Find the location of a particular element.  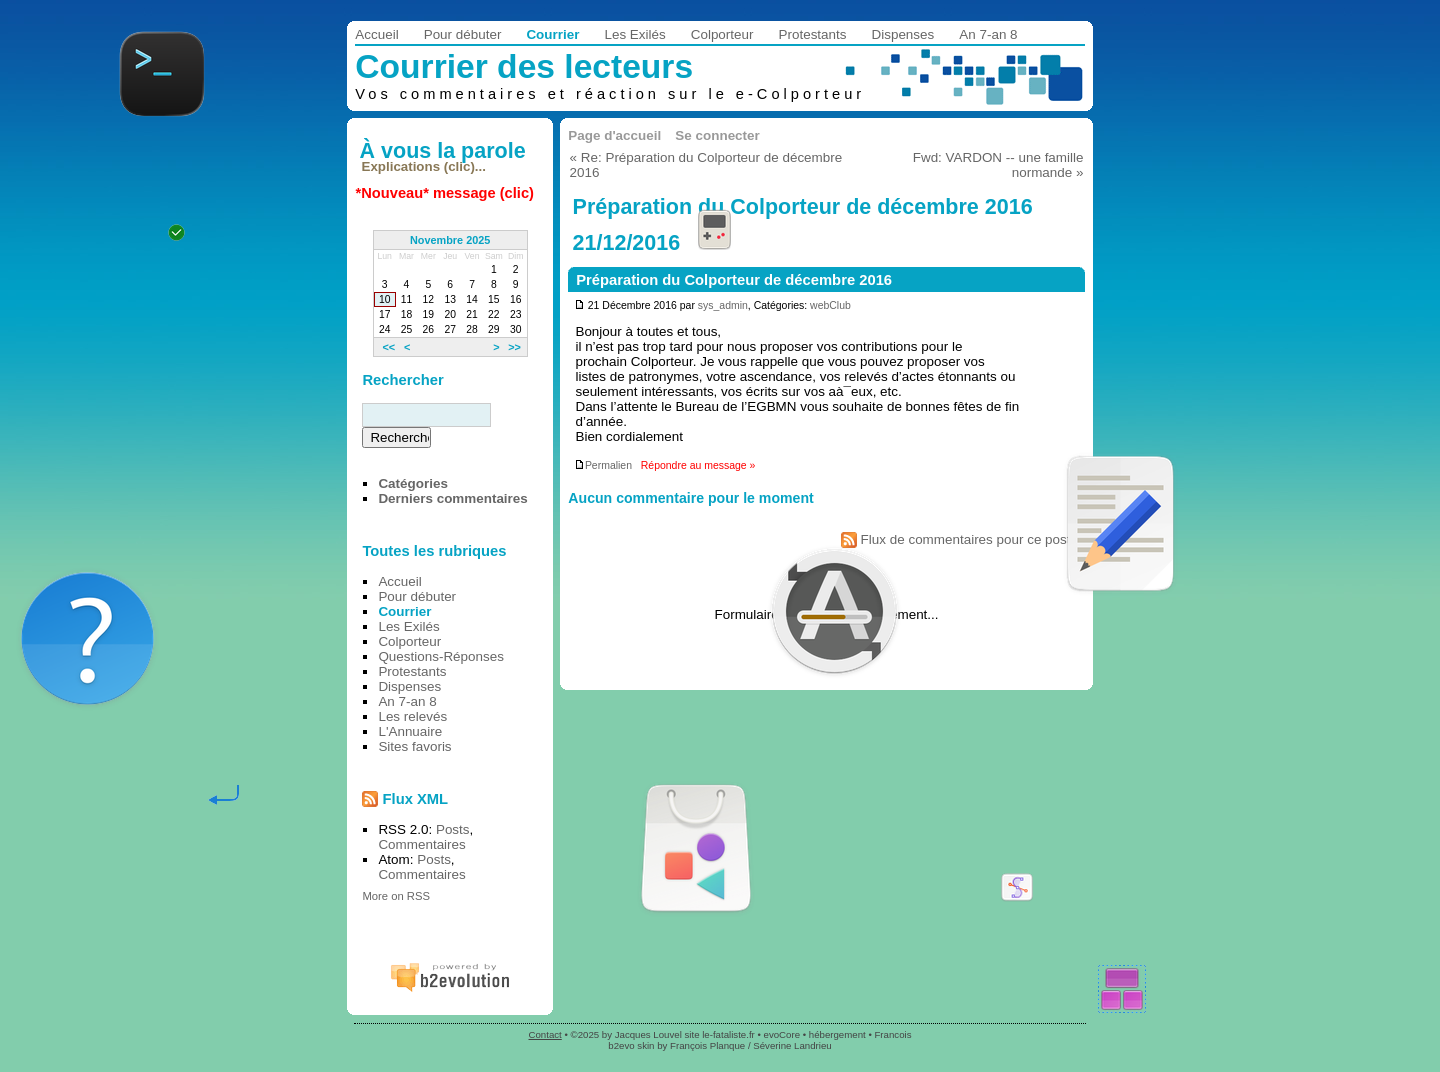

open the software updater application is located at coordinates (834, 611).